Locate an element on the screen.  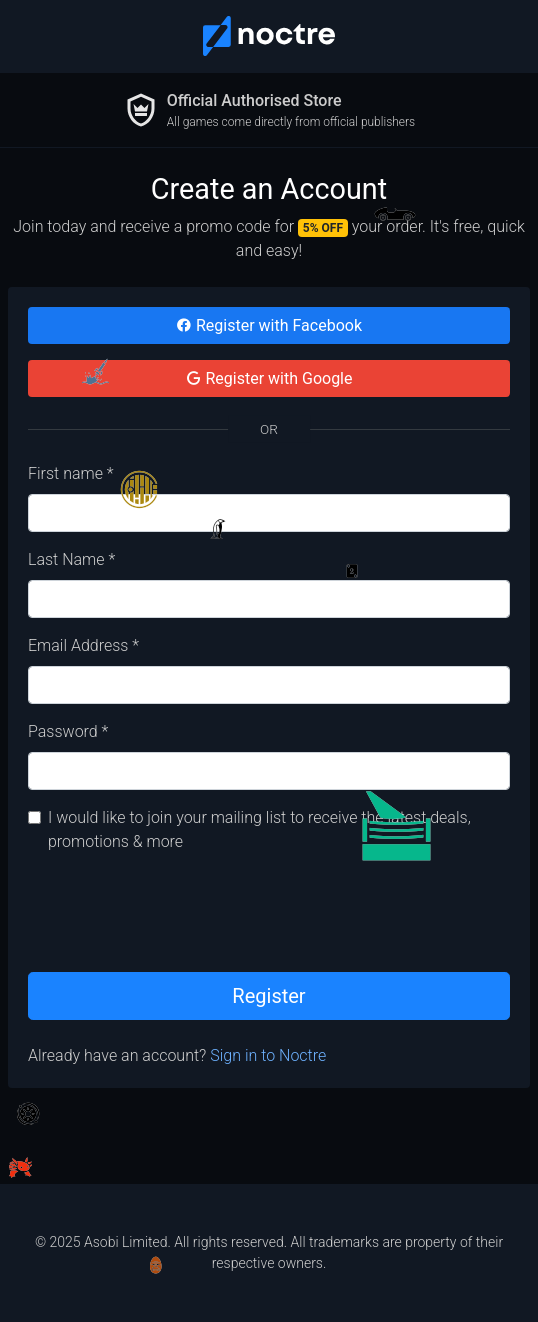
view satellite or orbital tracking features is located at coordinates (28, 1114).